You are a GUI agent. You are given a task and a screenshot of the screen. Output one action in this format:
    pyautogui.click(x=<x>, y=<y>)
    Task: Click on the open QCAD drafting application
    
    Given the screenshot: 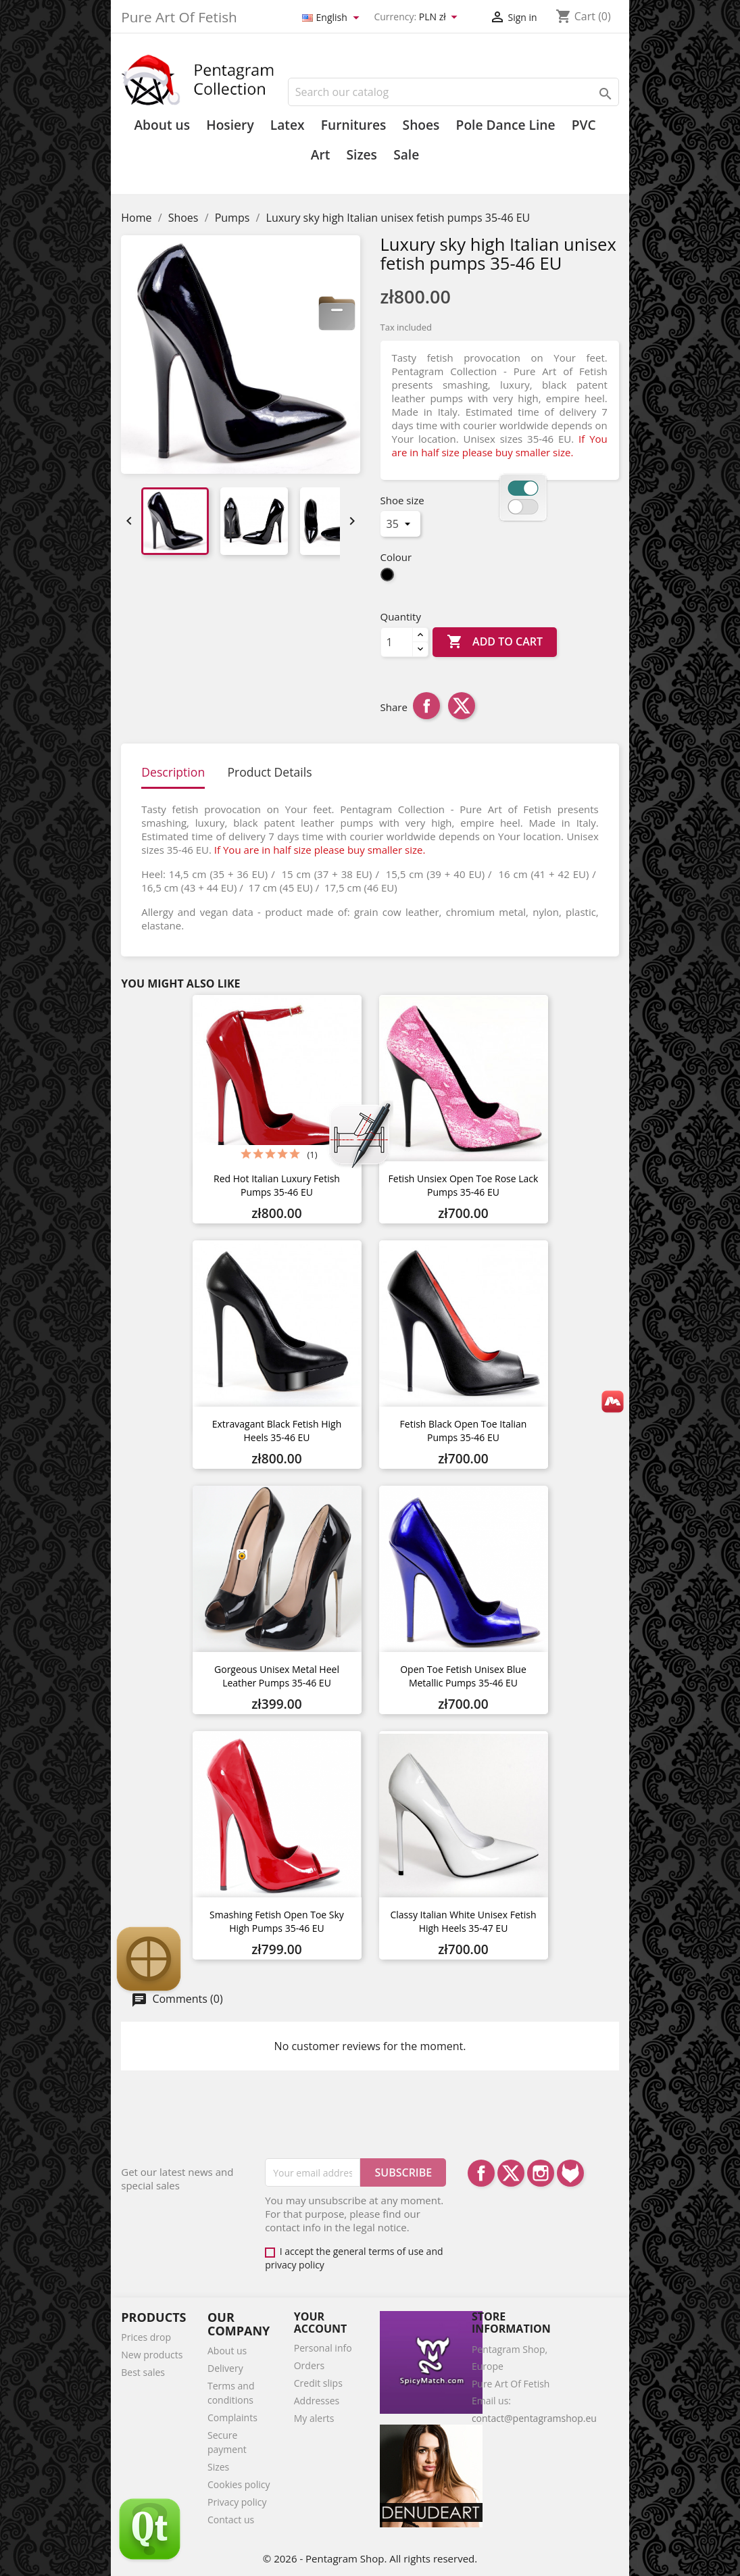 What is the action you would take?
    pyautogui.click(x=359, y=1134)
    